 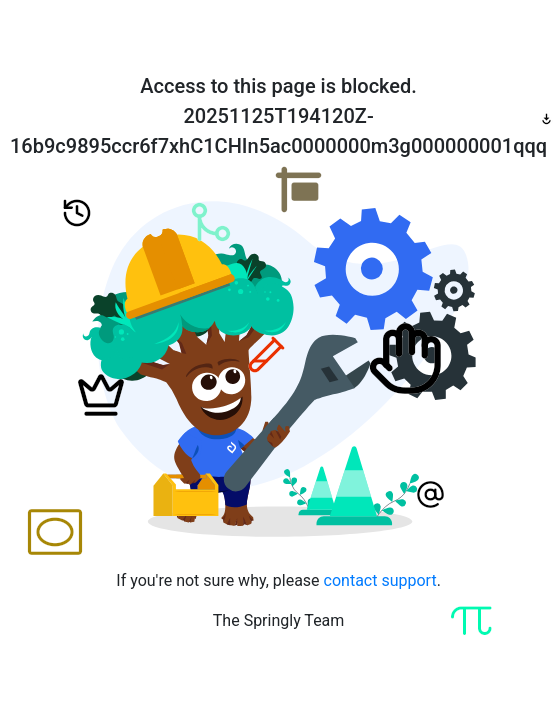 I want to click on access lab or experimental features, so click(x=266, y=354).